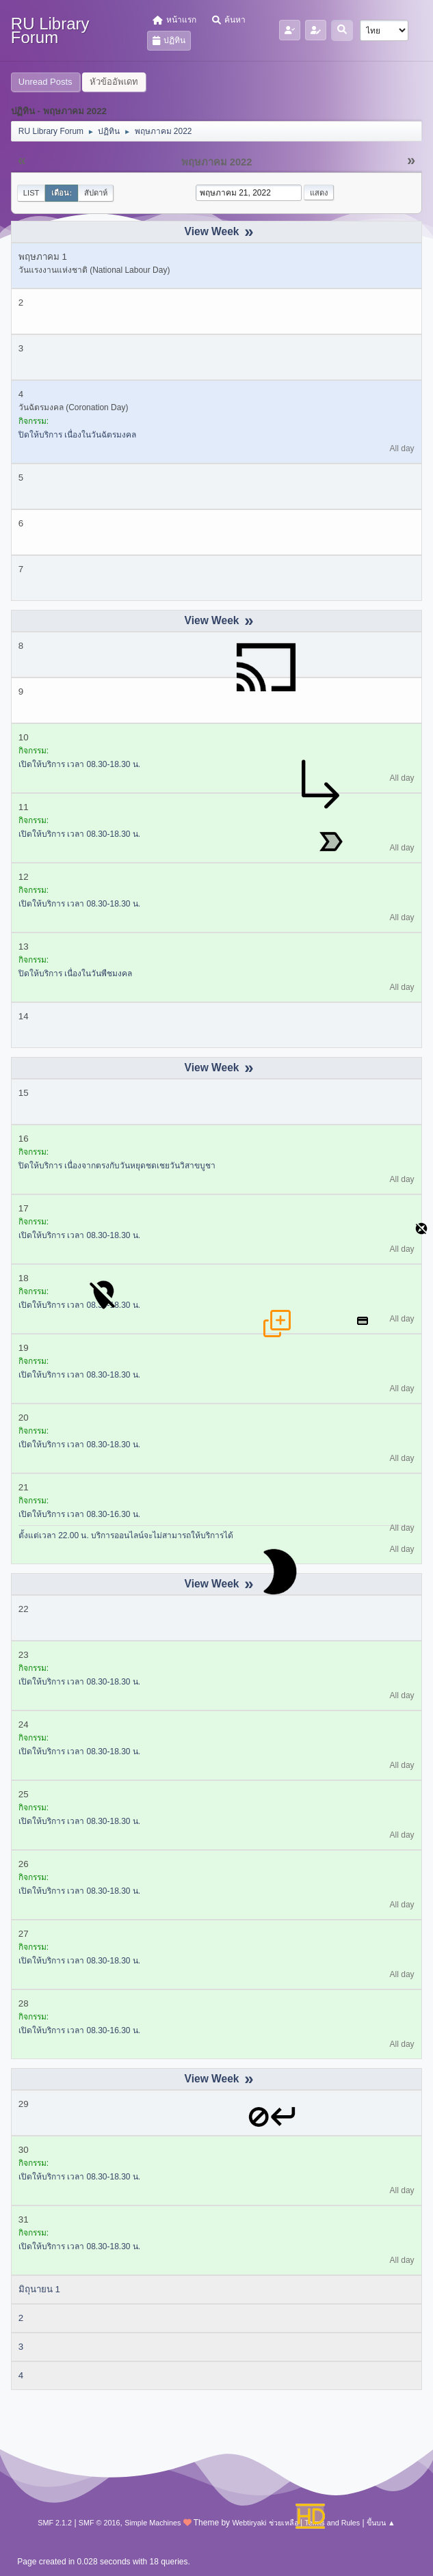 The width and height of the screenshot is (433, 2576). I want to click on disable compass or navigation mode, so click(421, 1229).